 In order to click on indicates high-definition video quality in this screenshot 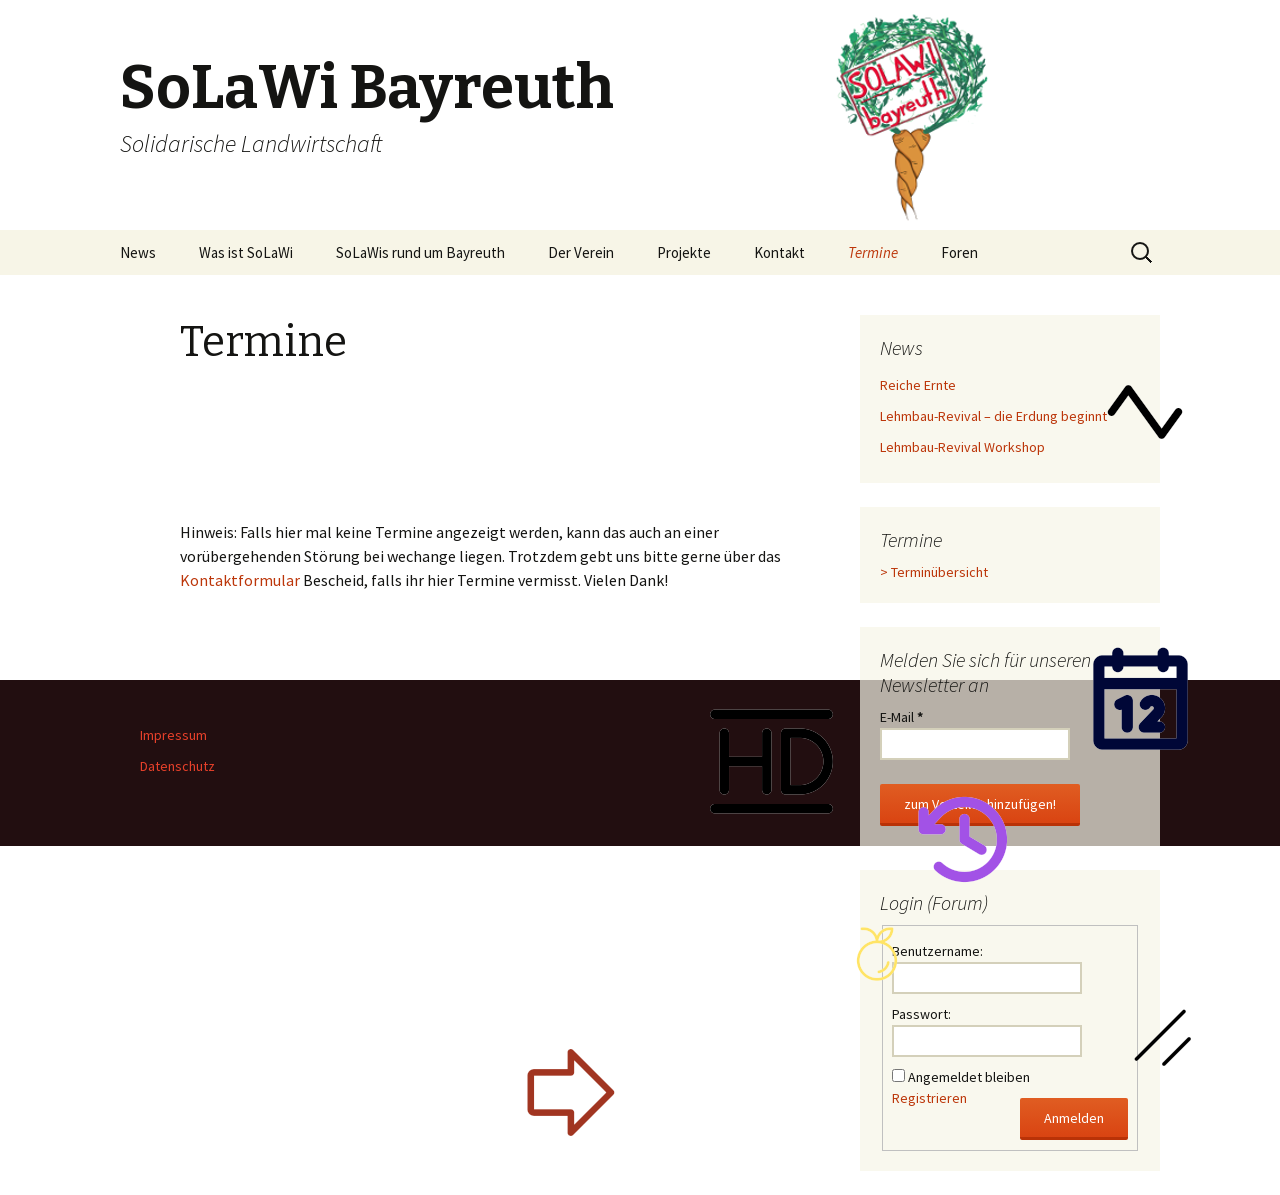, I will do `click(771, 761)`.